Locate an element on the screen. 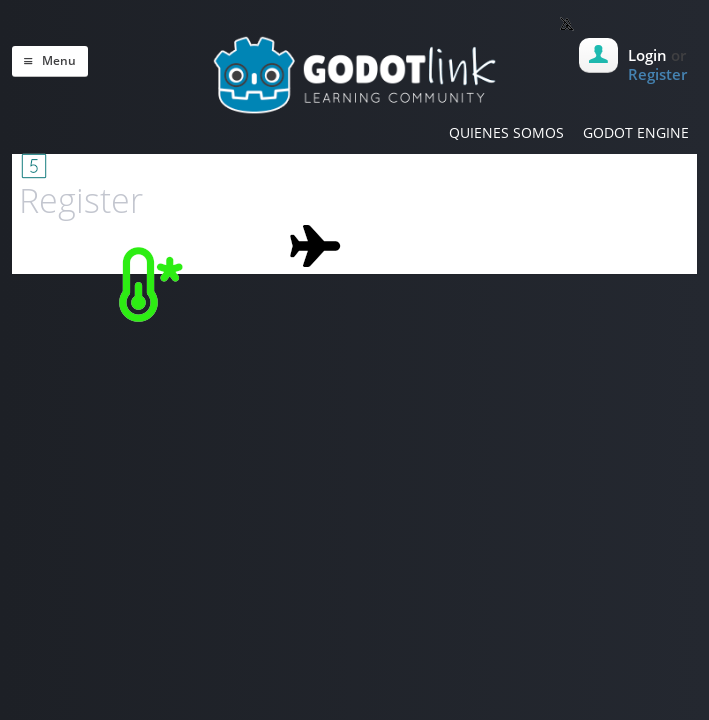 The image size is (709, 720). camping site unavailable or closed is located at coordinates (567, 24).